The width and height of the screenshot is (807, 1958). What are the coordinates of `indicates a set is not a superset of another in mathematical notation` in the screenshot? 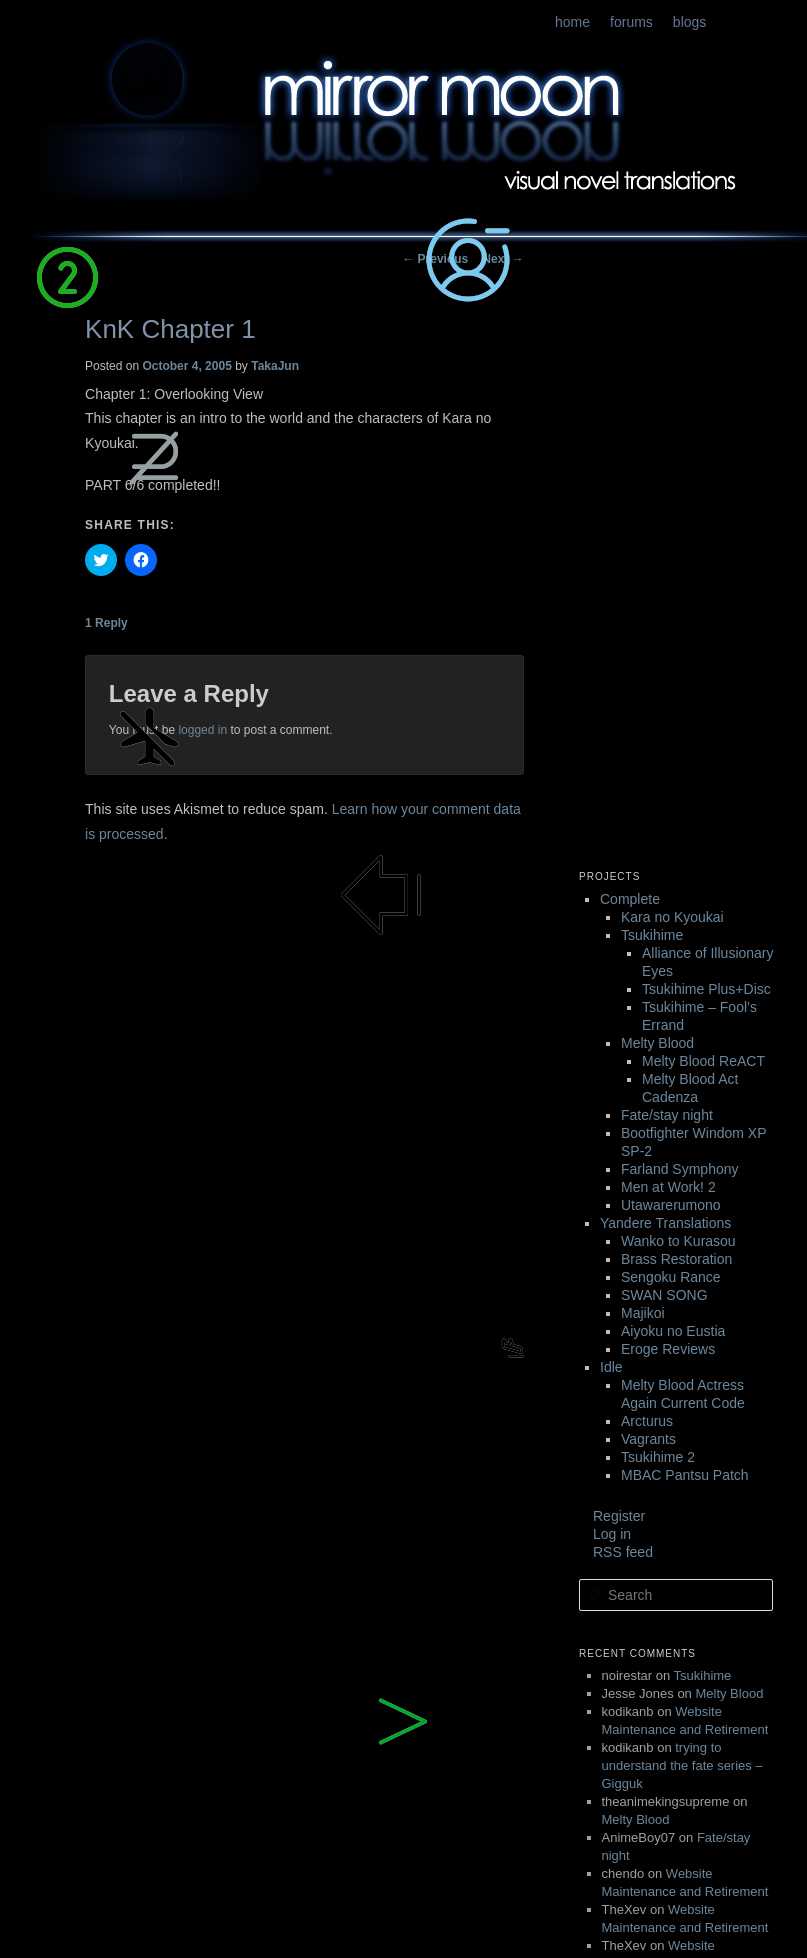 It's located at (154, 458).